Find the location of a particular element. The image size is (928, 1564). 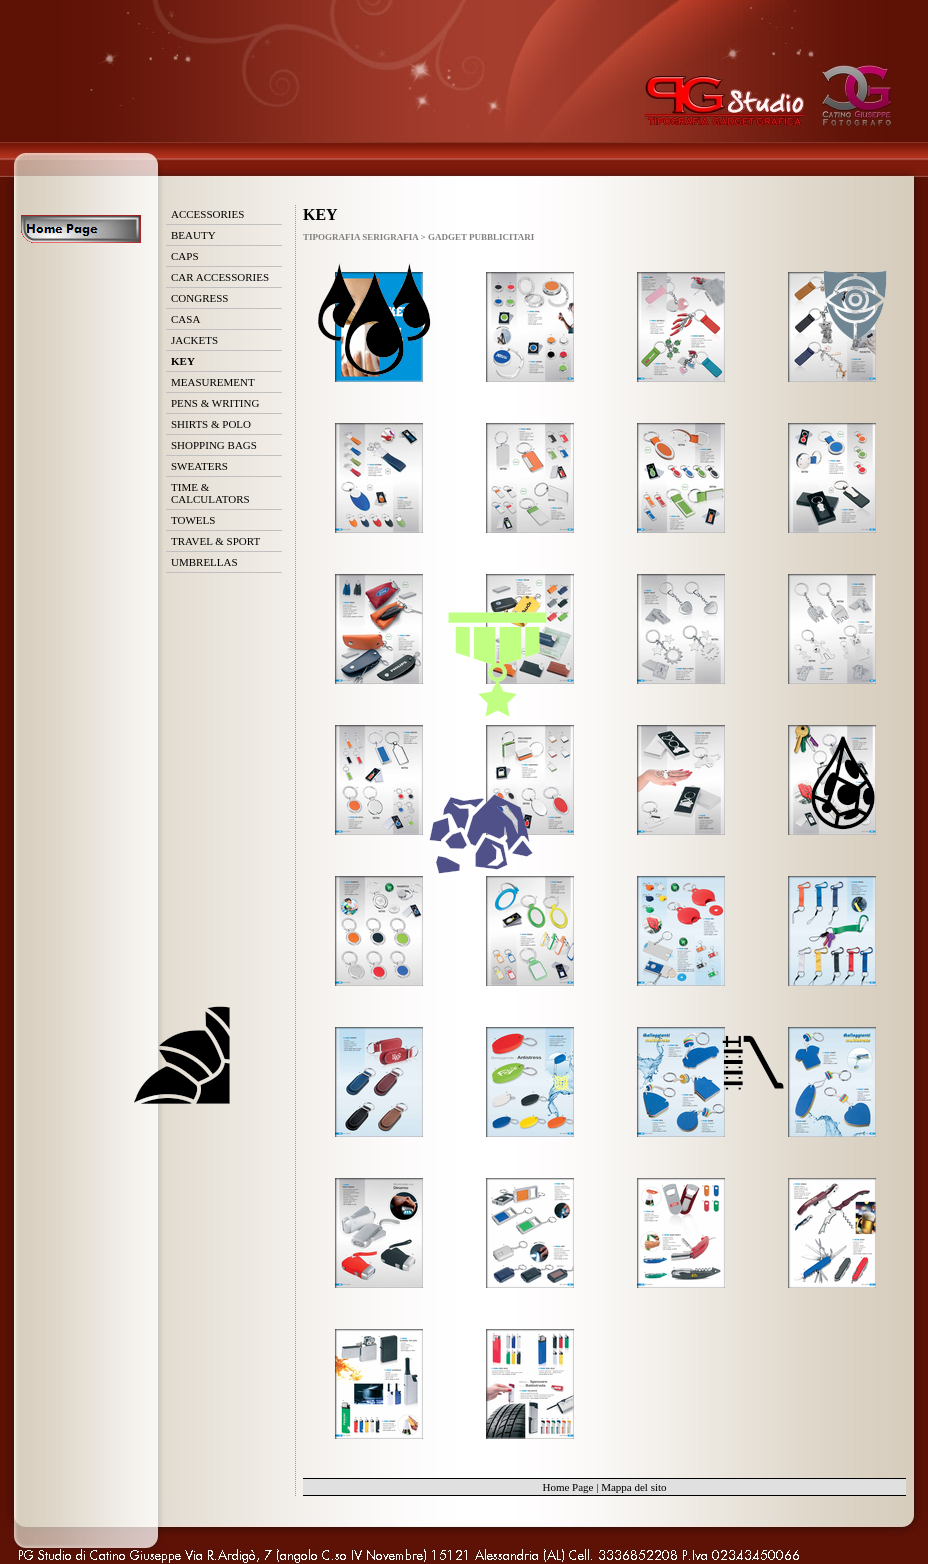

select armor or scale pattern for character customization is located at coordinates (180, 1054).